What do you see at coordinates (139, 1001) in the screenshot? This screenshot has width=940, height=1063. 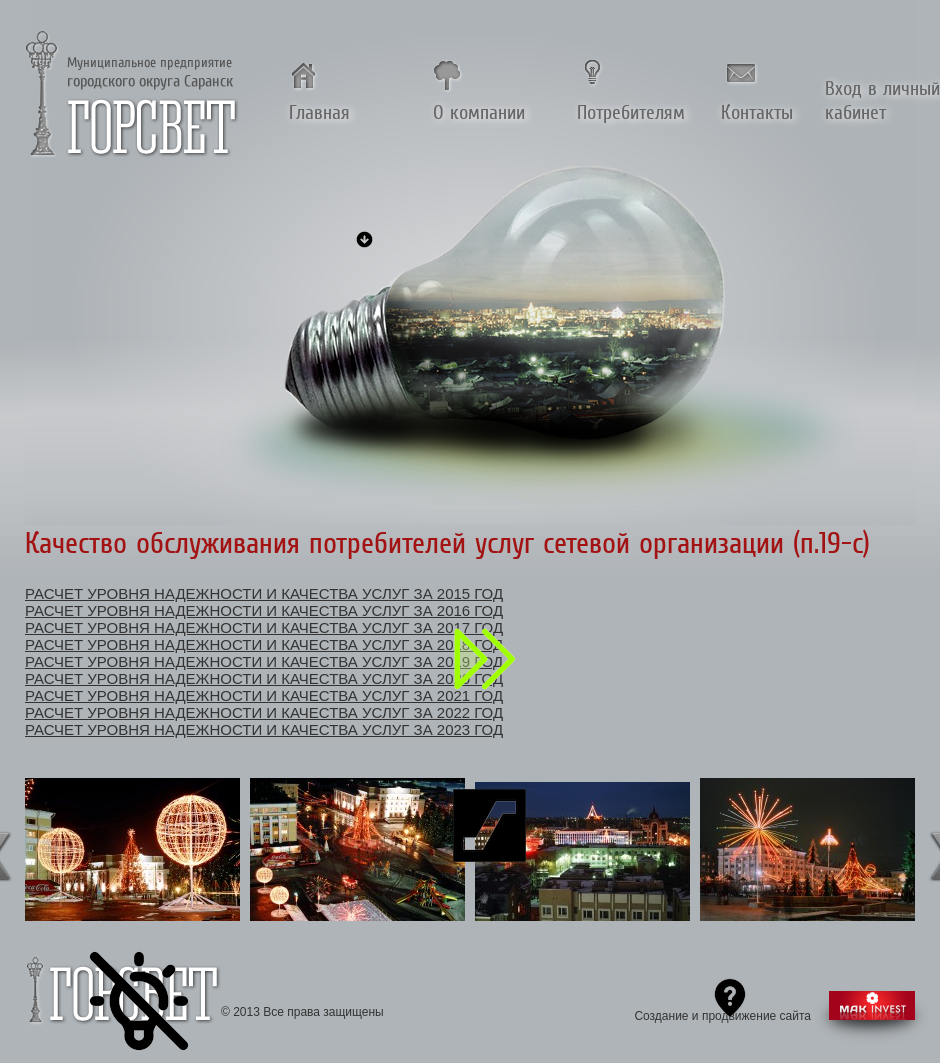 I see `disable light mode or brightness` at bounding box center [139, 1001].